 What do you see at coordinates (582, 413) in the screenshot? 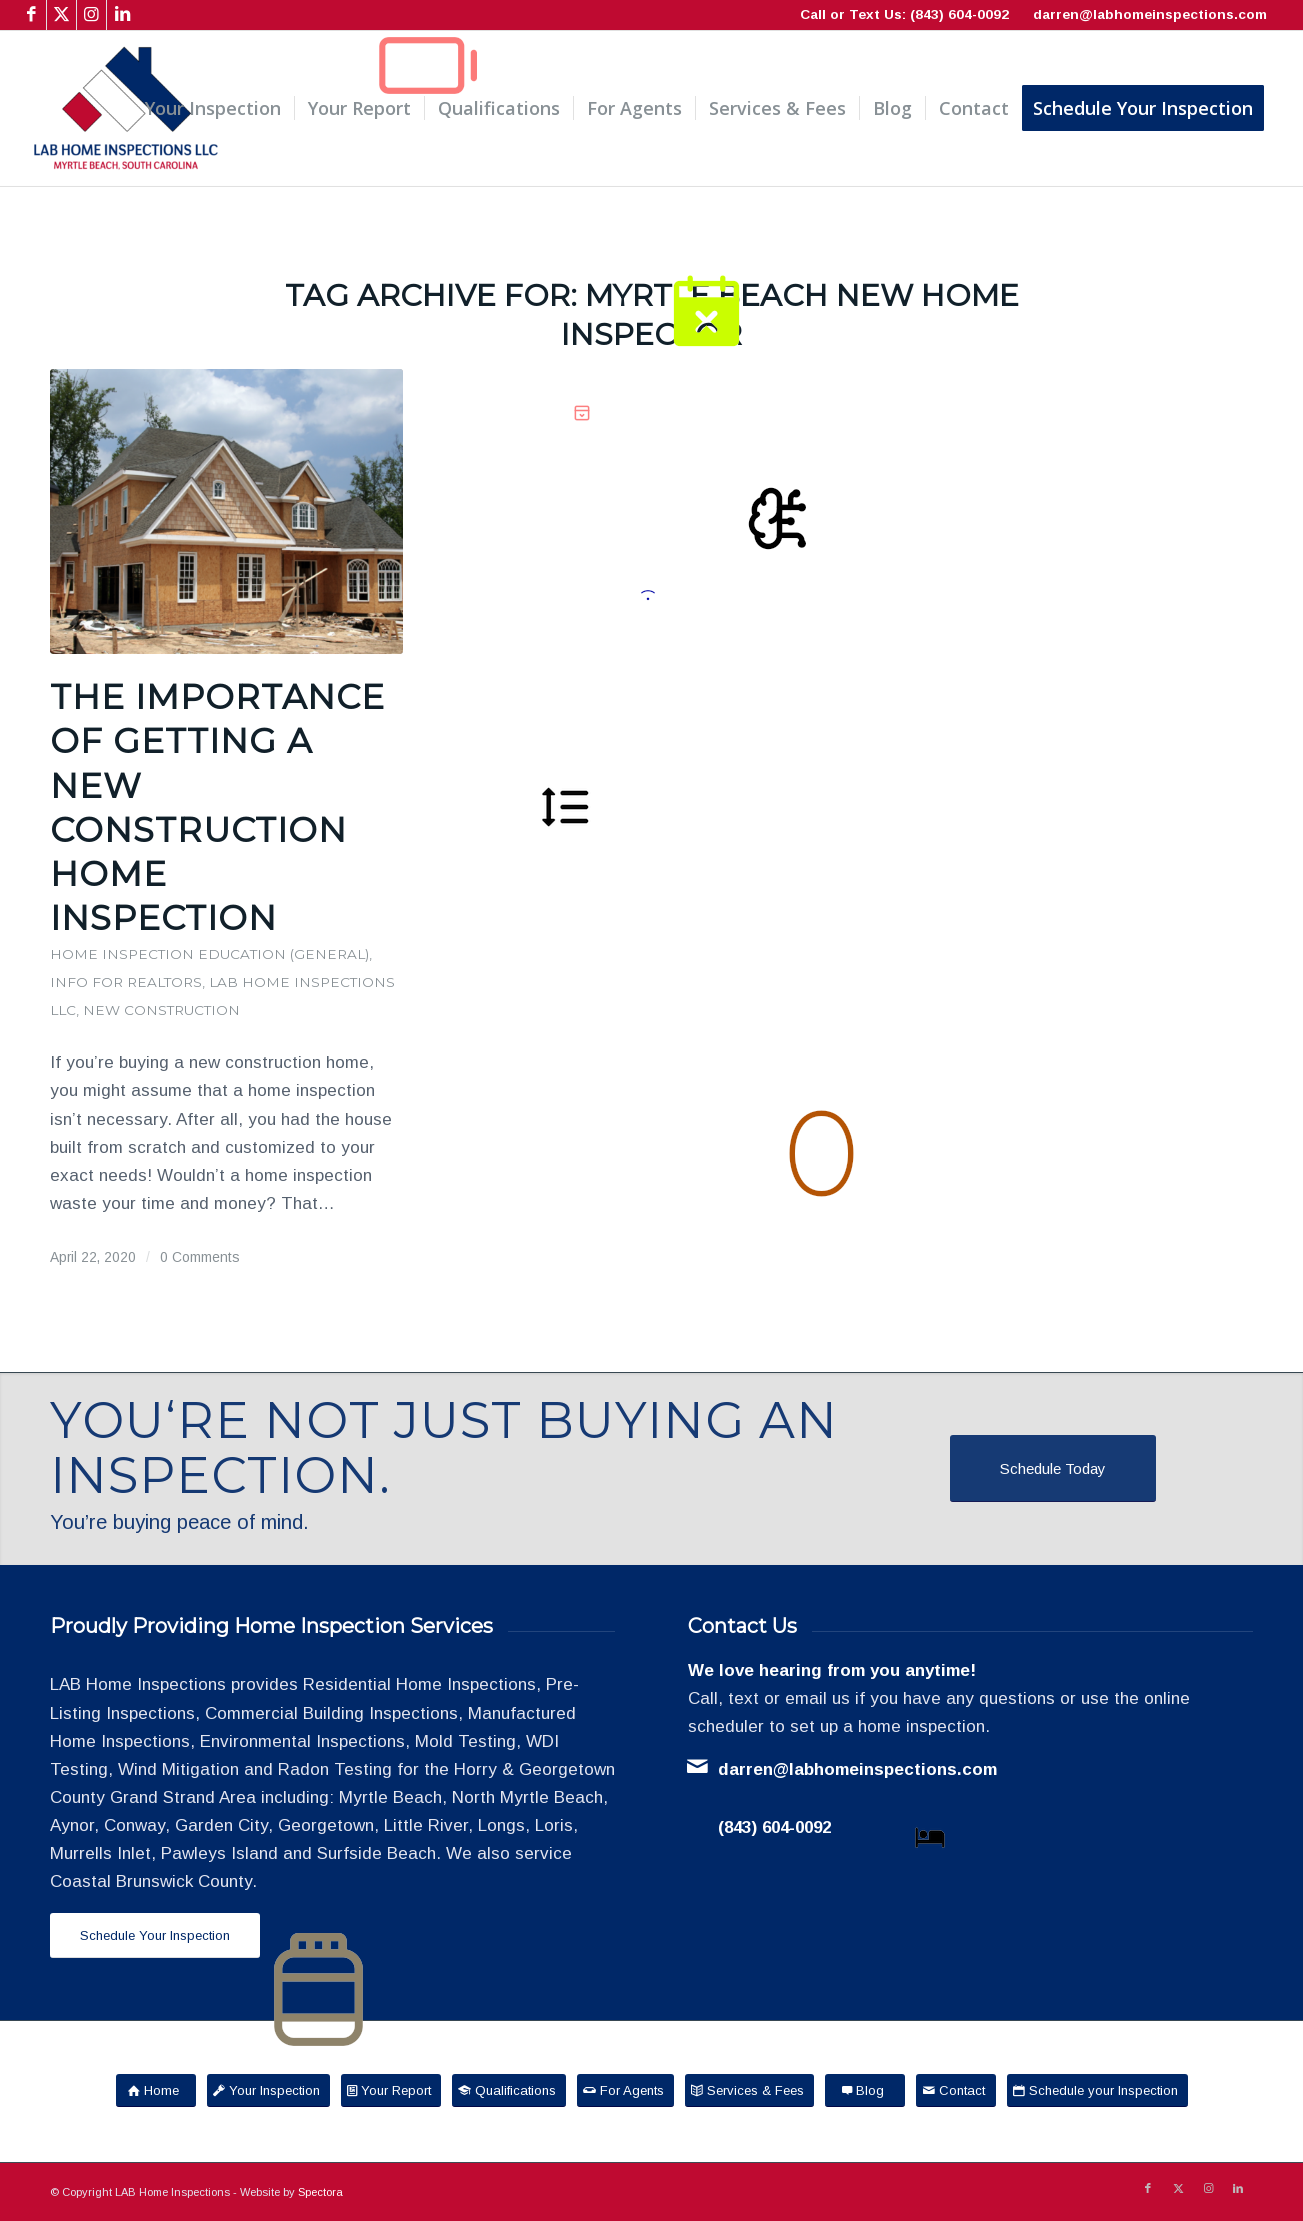
I see `expand the navigation bar` at bounding box center [582, 413].